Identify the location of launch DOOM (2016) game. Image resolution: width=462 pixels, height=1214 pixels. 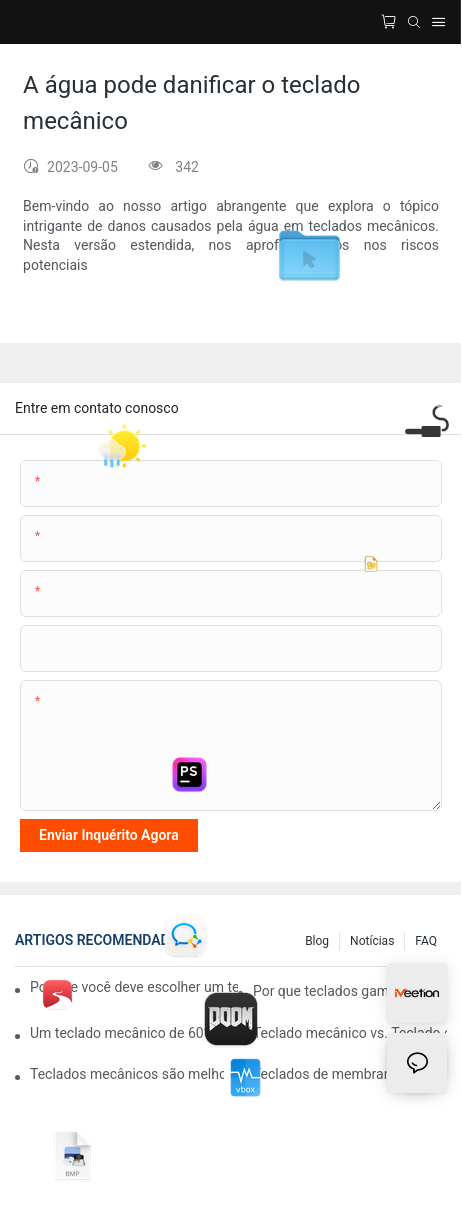
(231, 1019).